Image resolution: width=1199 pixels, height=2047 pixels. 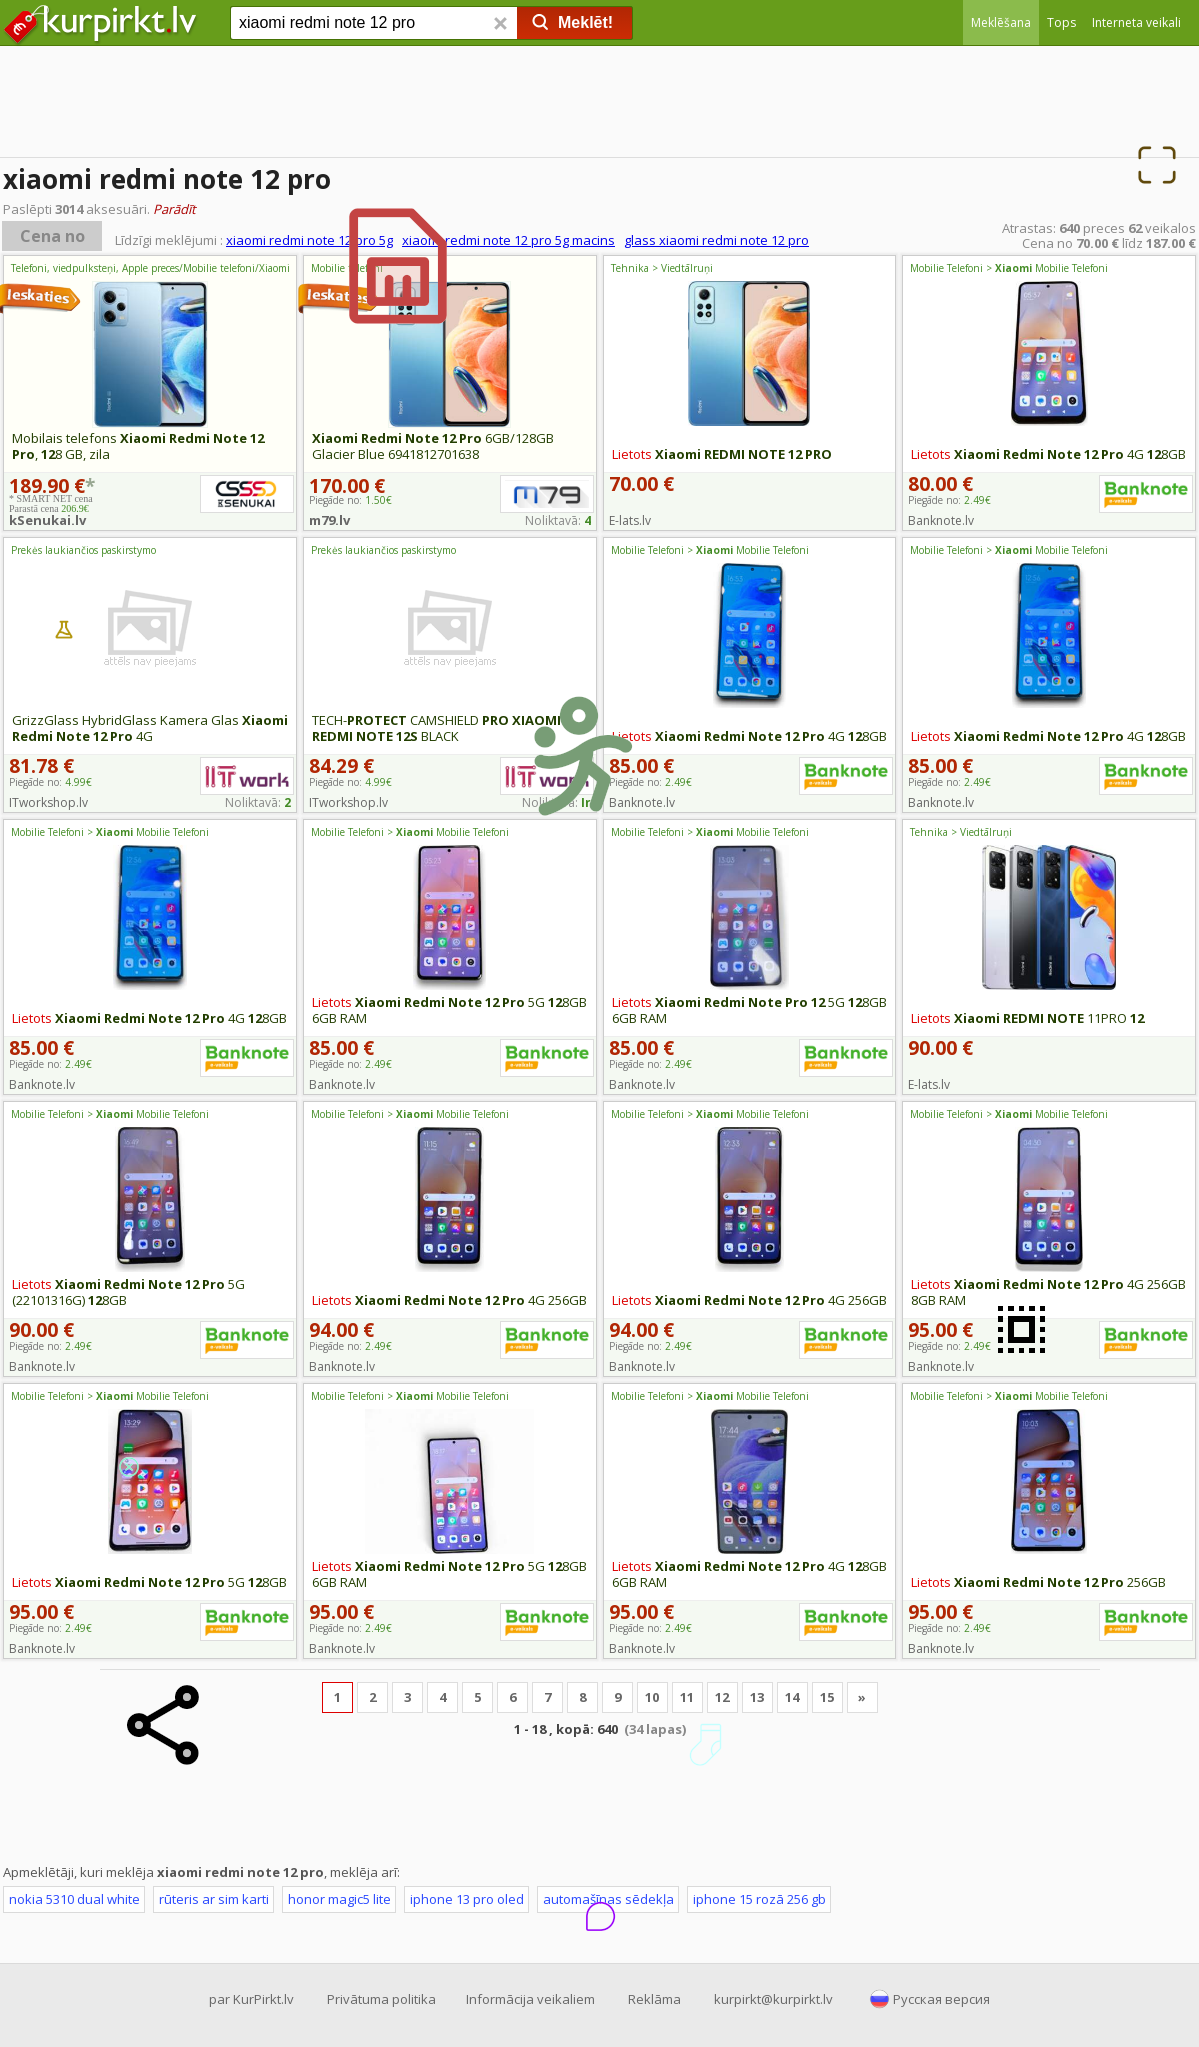 I want to click on access throwing or toss-related sports activities, so click(x=579, y=754).